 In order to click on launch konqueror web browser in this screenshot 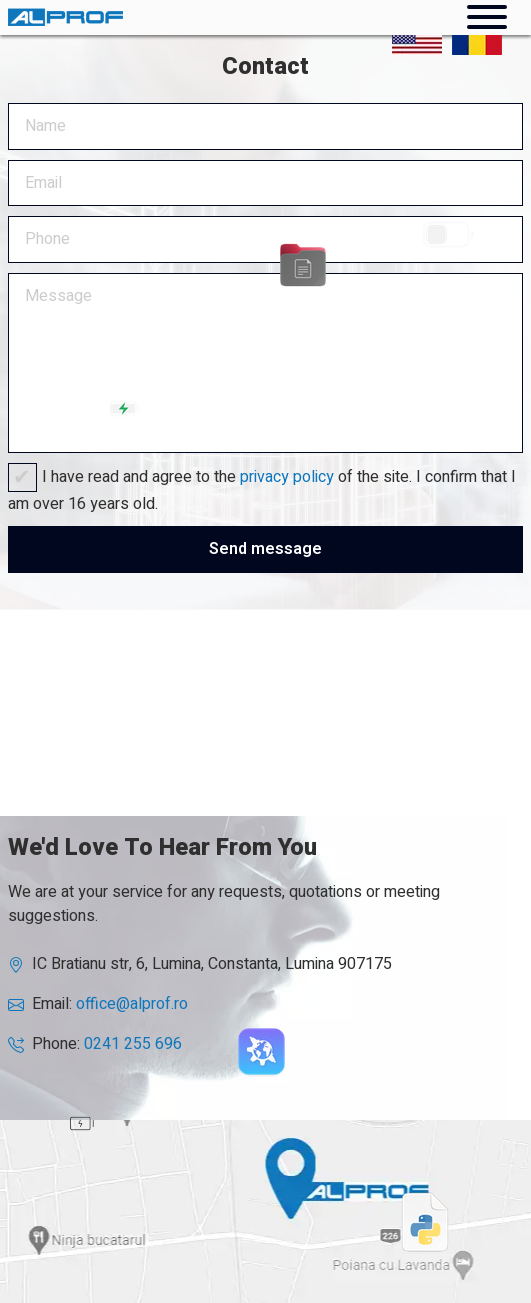, I will do `click(261, 1051)`.